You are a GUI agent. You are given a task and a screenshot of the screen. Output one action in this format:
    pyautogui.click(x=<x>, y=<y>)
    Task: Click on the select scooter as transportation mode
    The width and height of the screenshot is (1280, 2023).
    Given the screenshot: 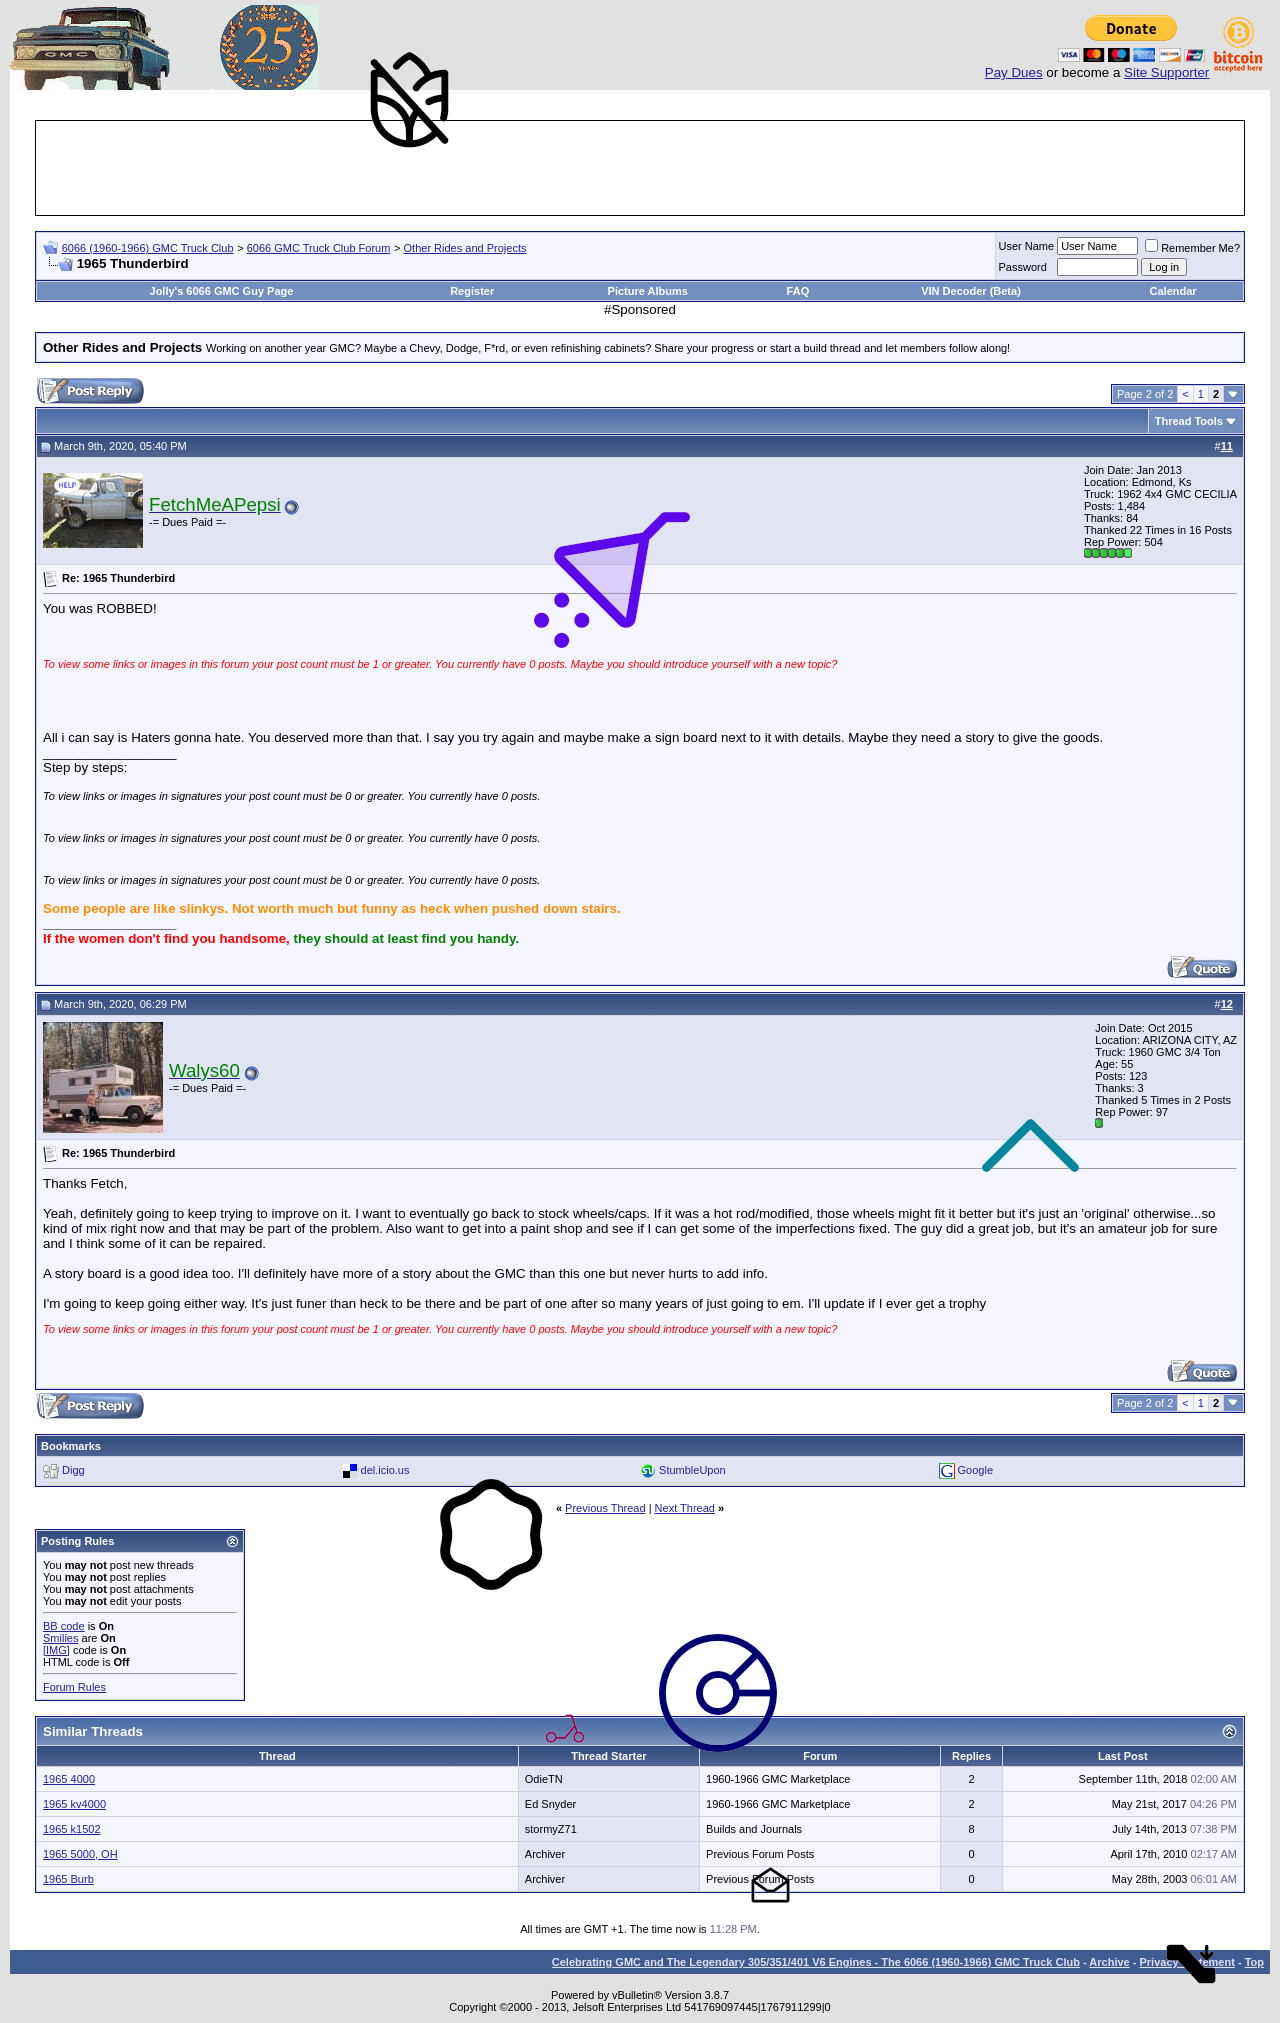 What is the action you would take?
    pyautogui.click(x=565, y=1730)
    